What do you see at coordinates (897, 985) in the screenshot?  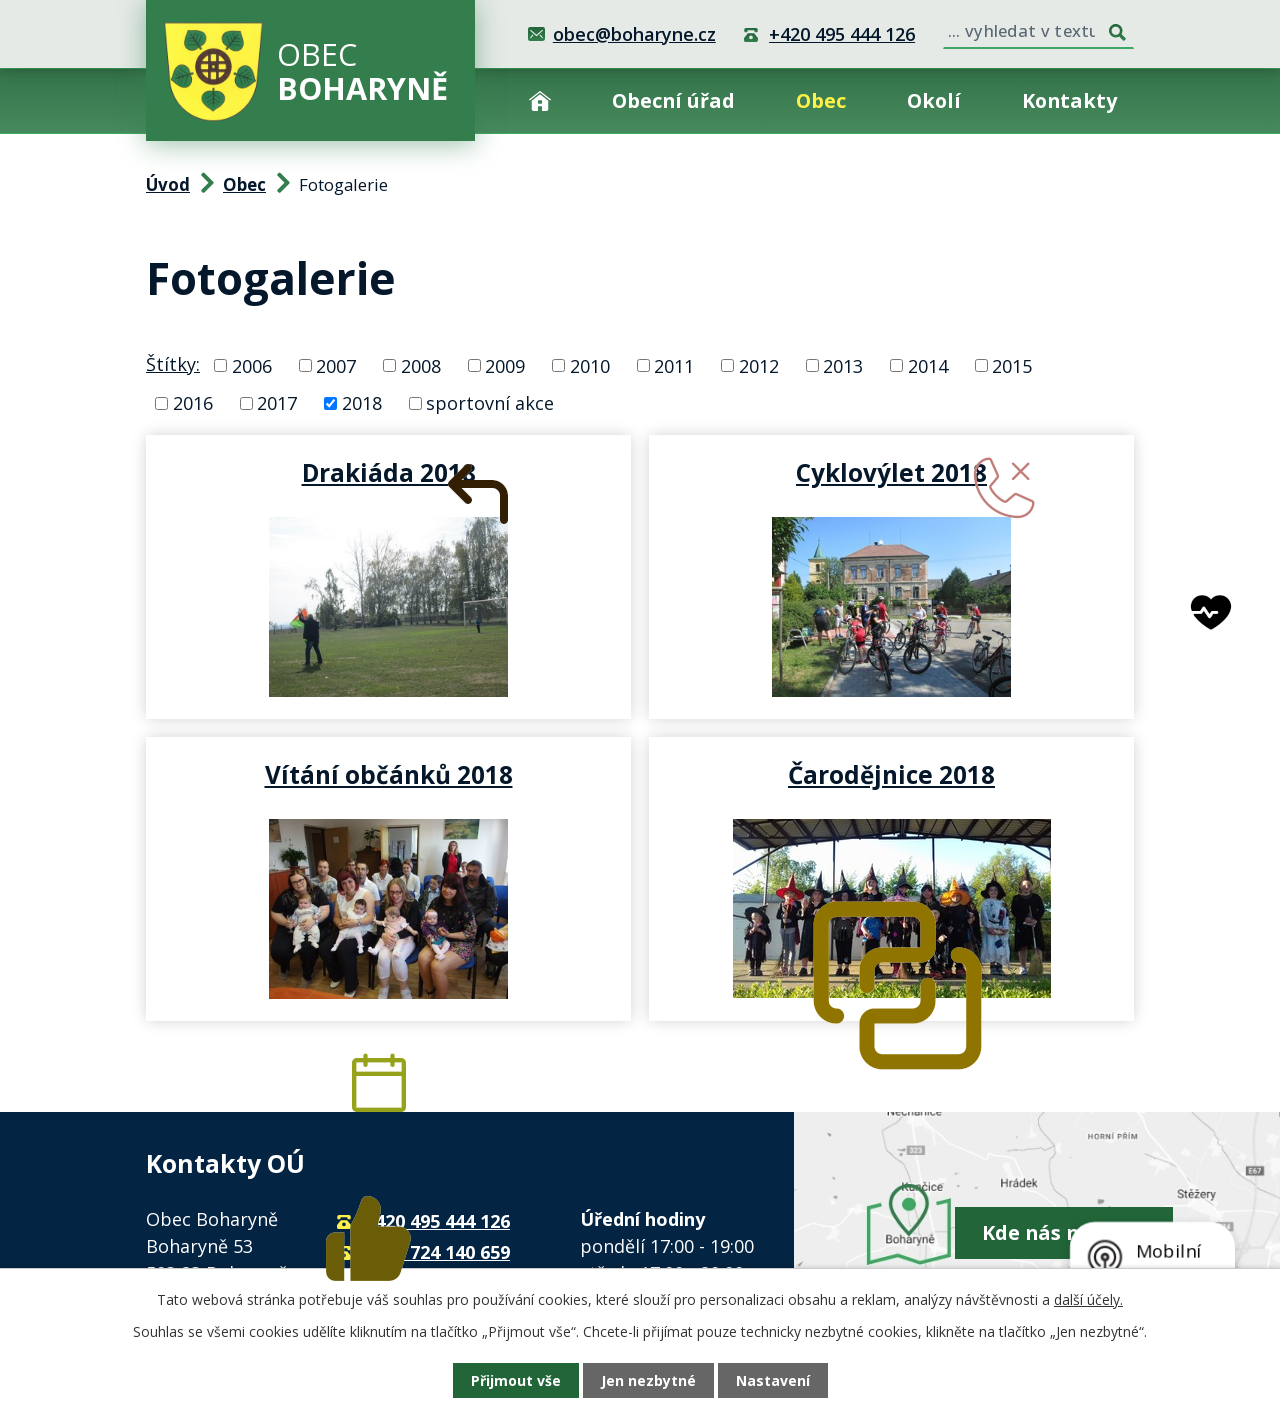 I see `exclude overlapping areas in a selection` at bounding box center [897, 985].